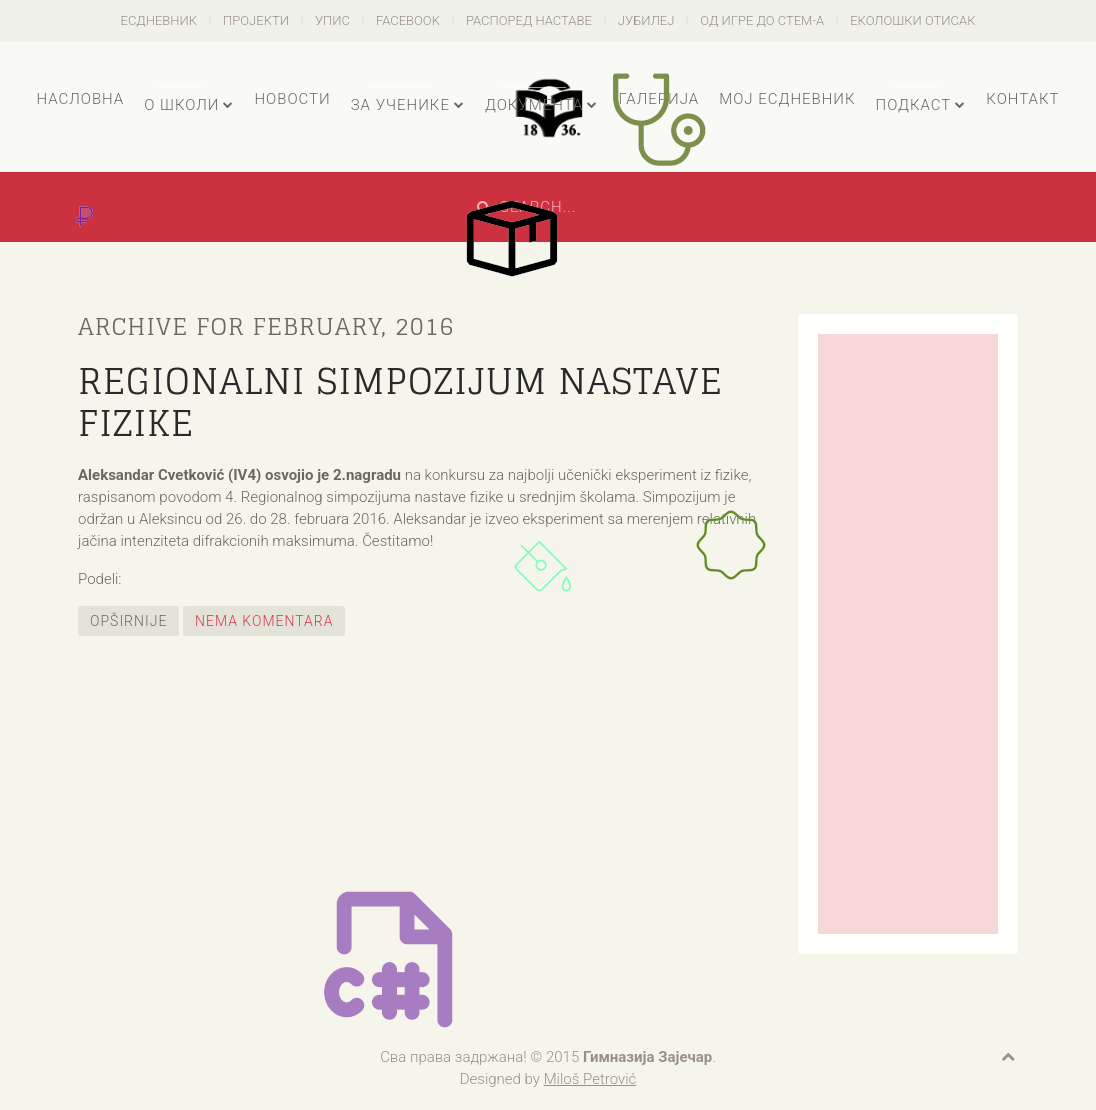 Image resolution: width=1096 pixels, height=1110 pixels. Describe the element at coordinates (731, 545) in the screenshot. I see `indicates a badge or certification status` at that location.